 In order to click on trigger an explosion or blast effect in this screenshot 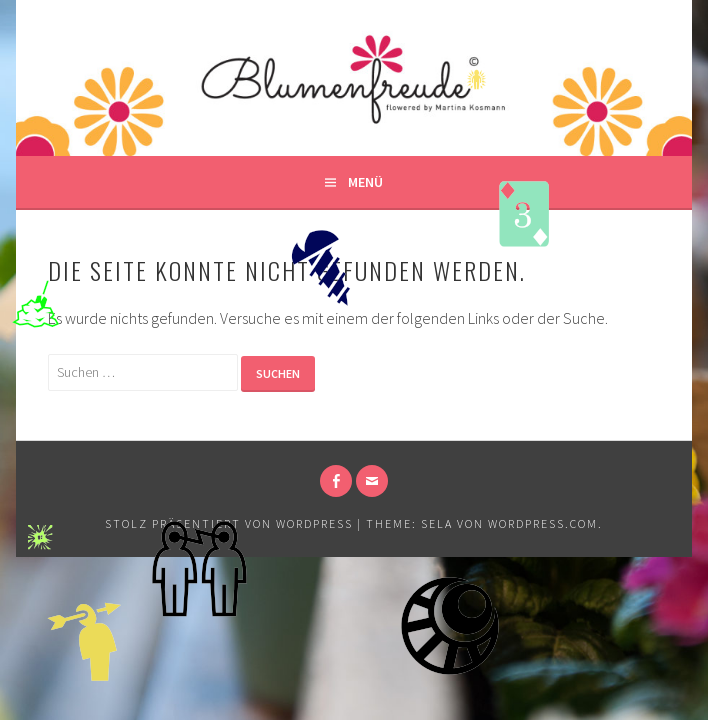, I will do `click(40, 537)`.